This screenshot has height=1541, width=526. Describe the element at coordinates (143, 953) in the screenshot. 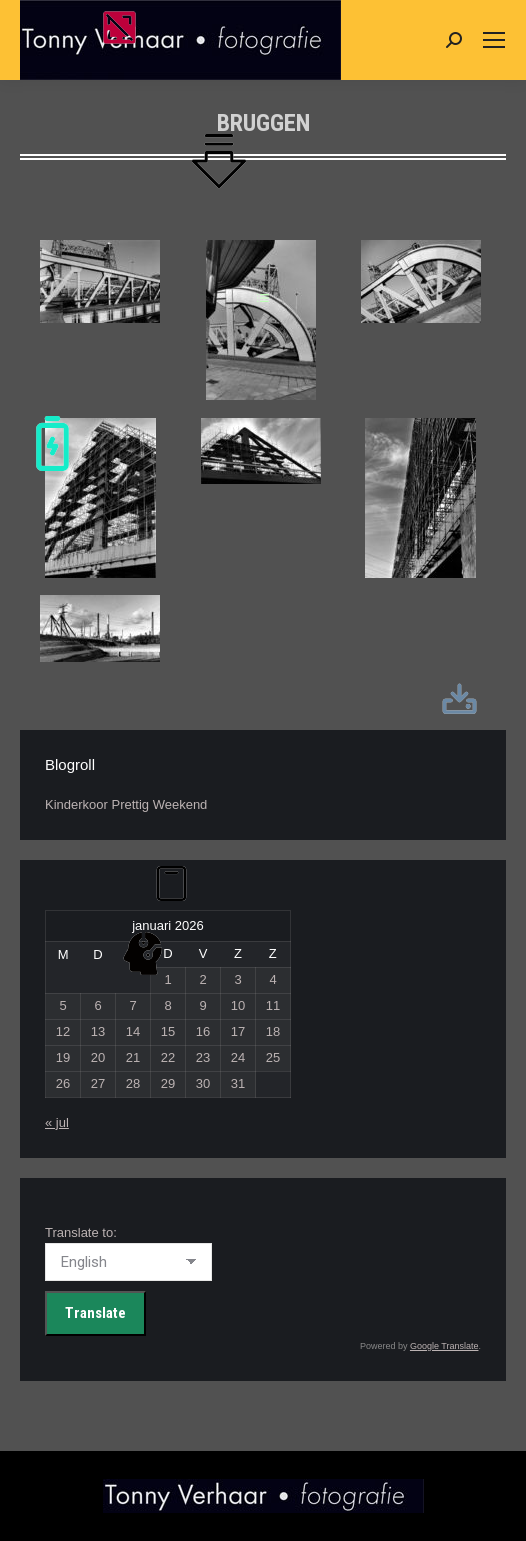

I see `access AI or machine learning features` at that location.